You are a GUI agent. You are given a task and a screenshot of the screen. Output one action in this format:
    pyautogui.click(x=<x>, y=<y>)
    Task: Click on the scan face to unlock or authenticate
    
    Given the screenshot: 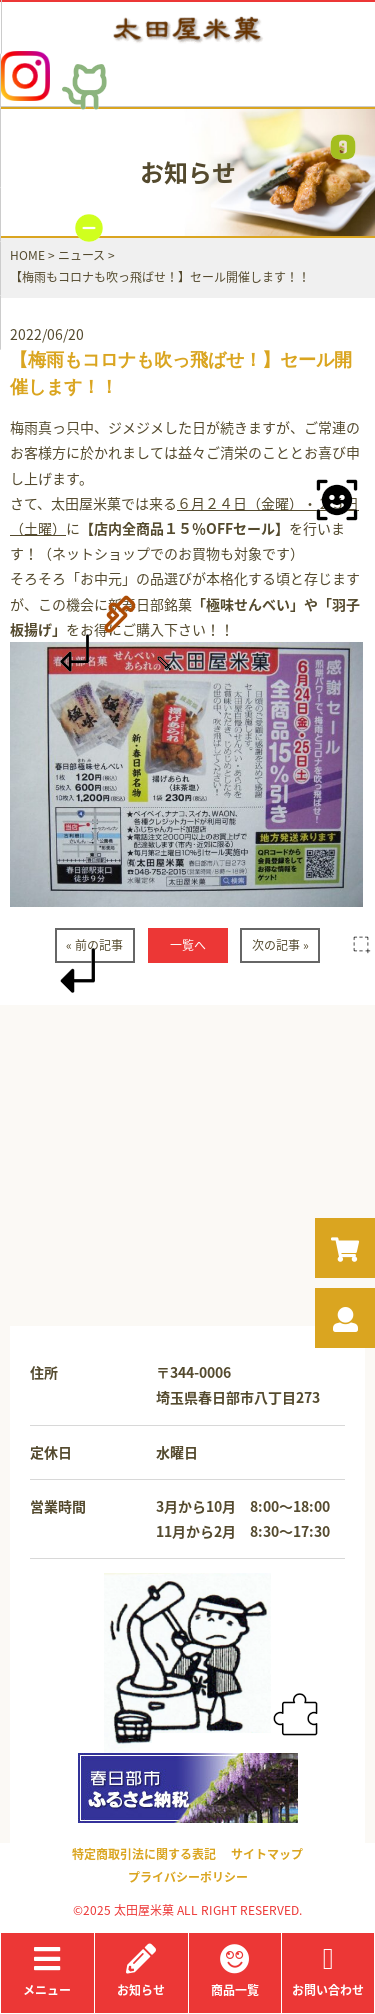 What is the action you would take?
    pyautogui.click(x=337, y=500)
    